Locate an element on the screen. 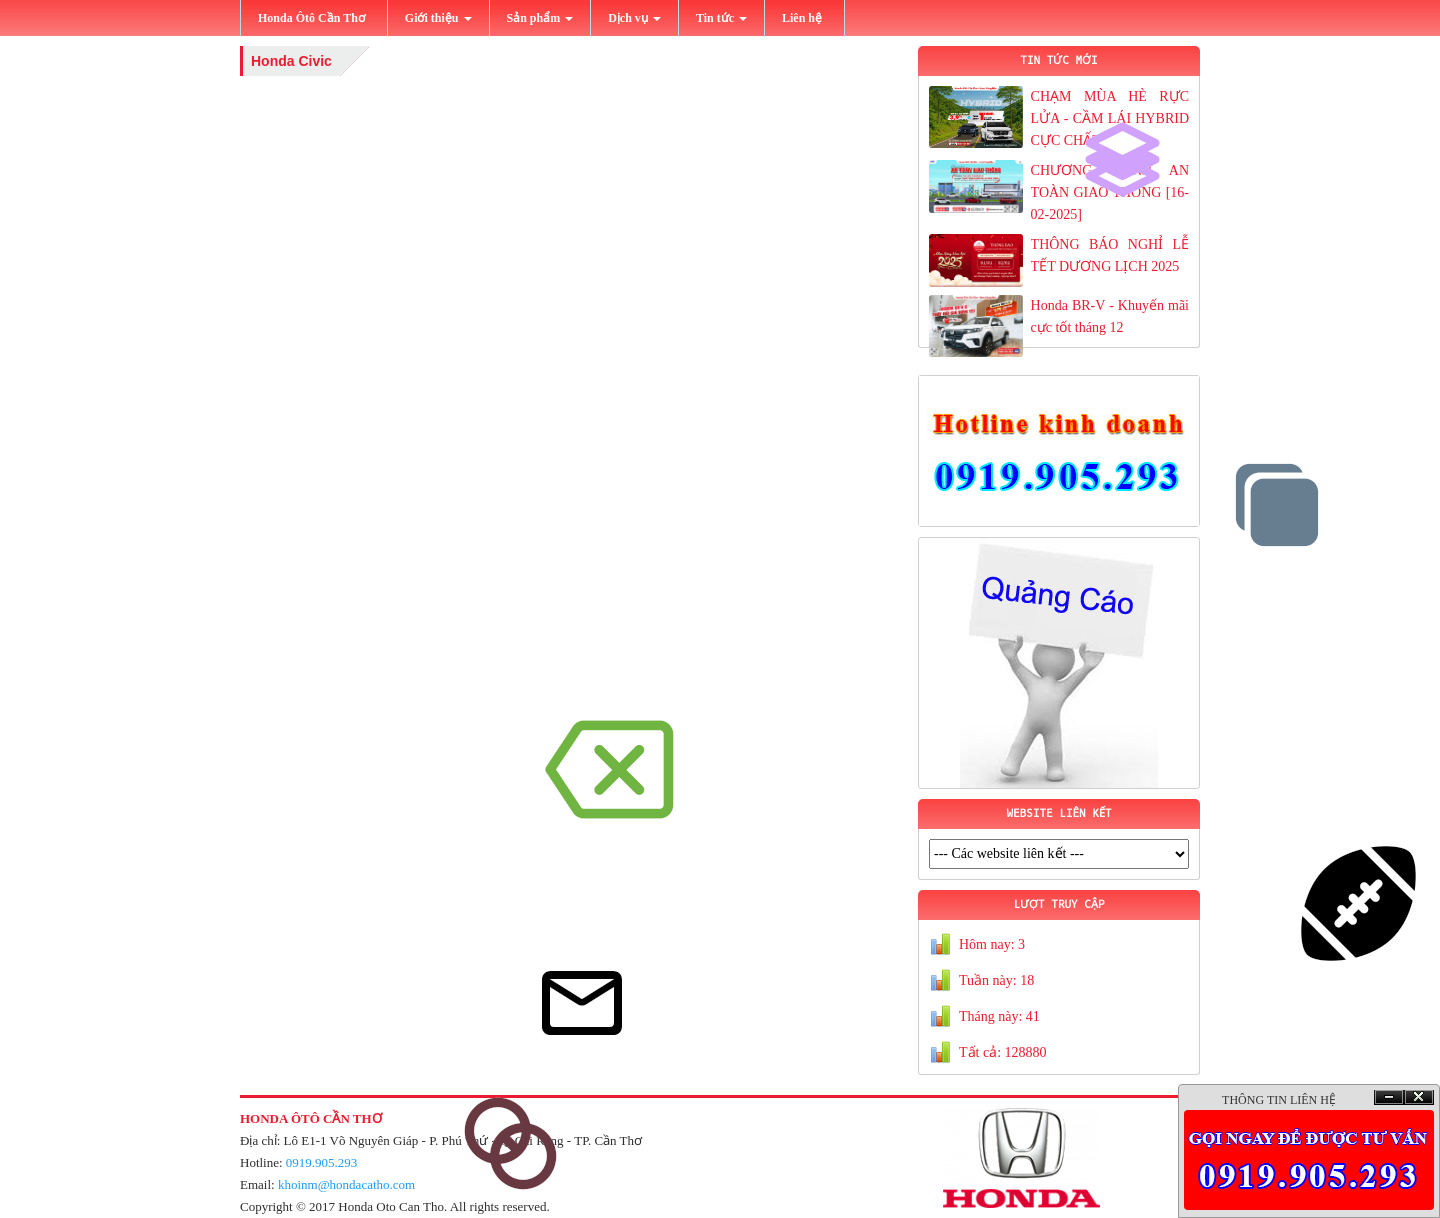 This screenshot has width=1440, height=1218. view middle layer in a stack is located at coordinates (1122, 159).